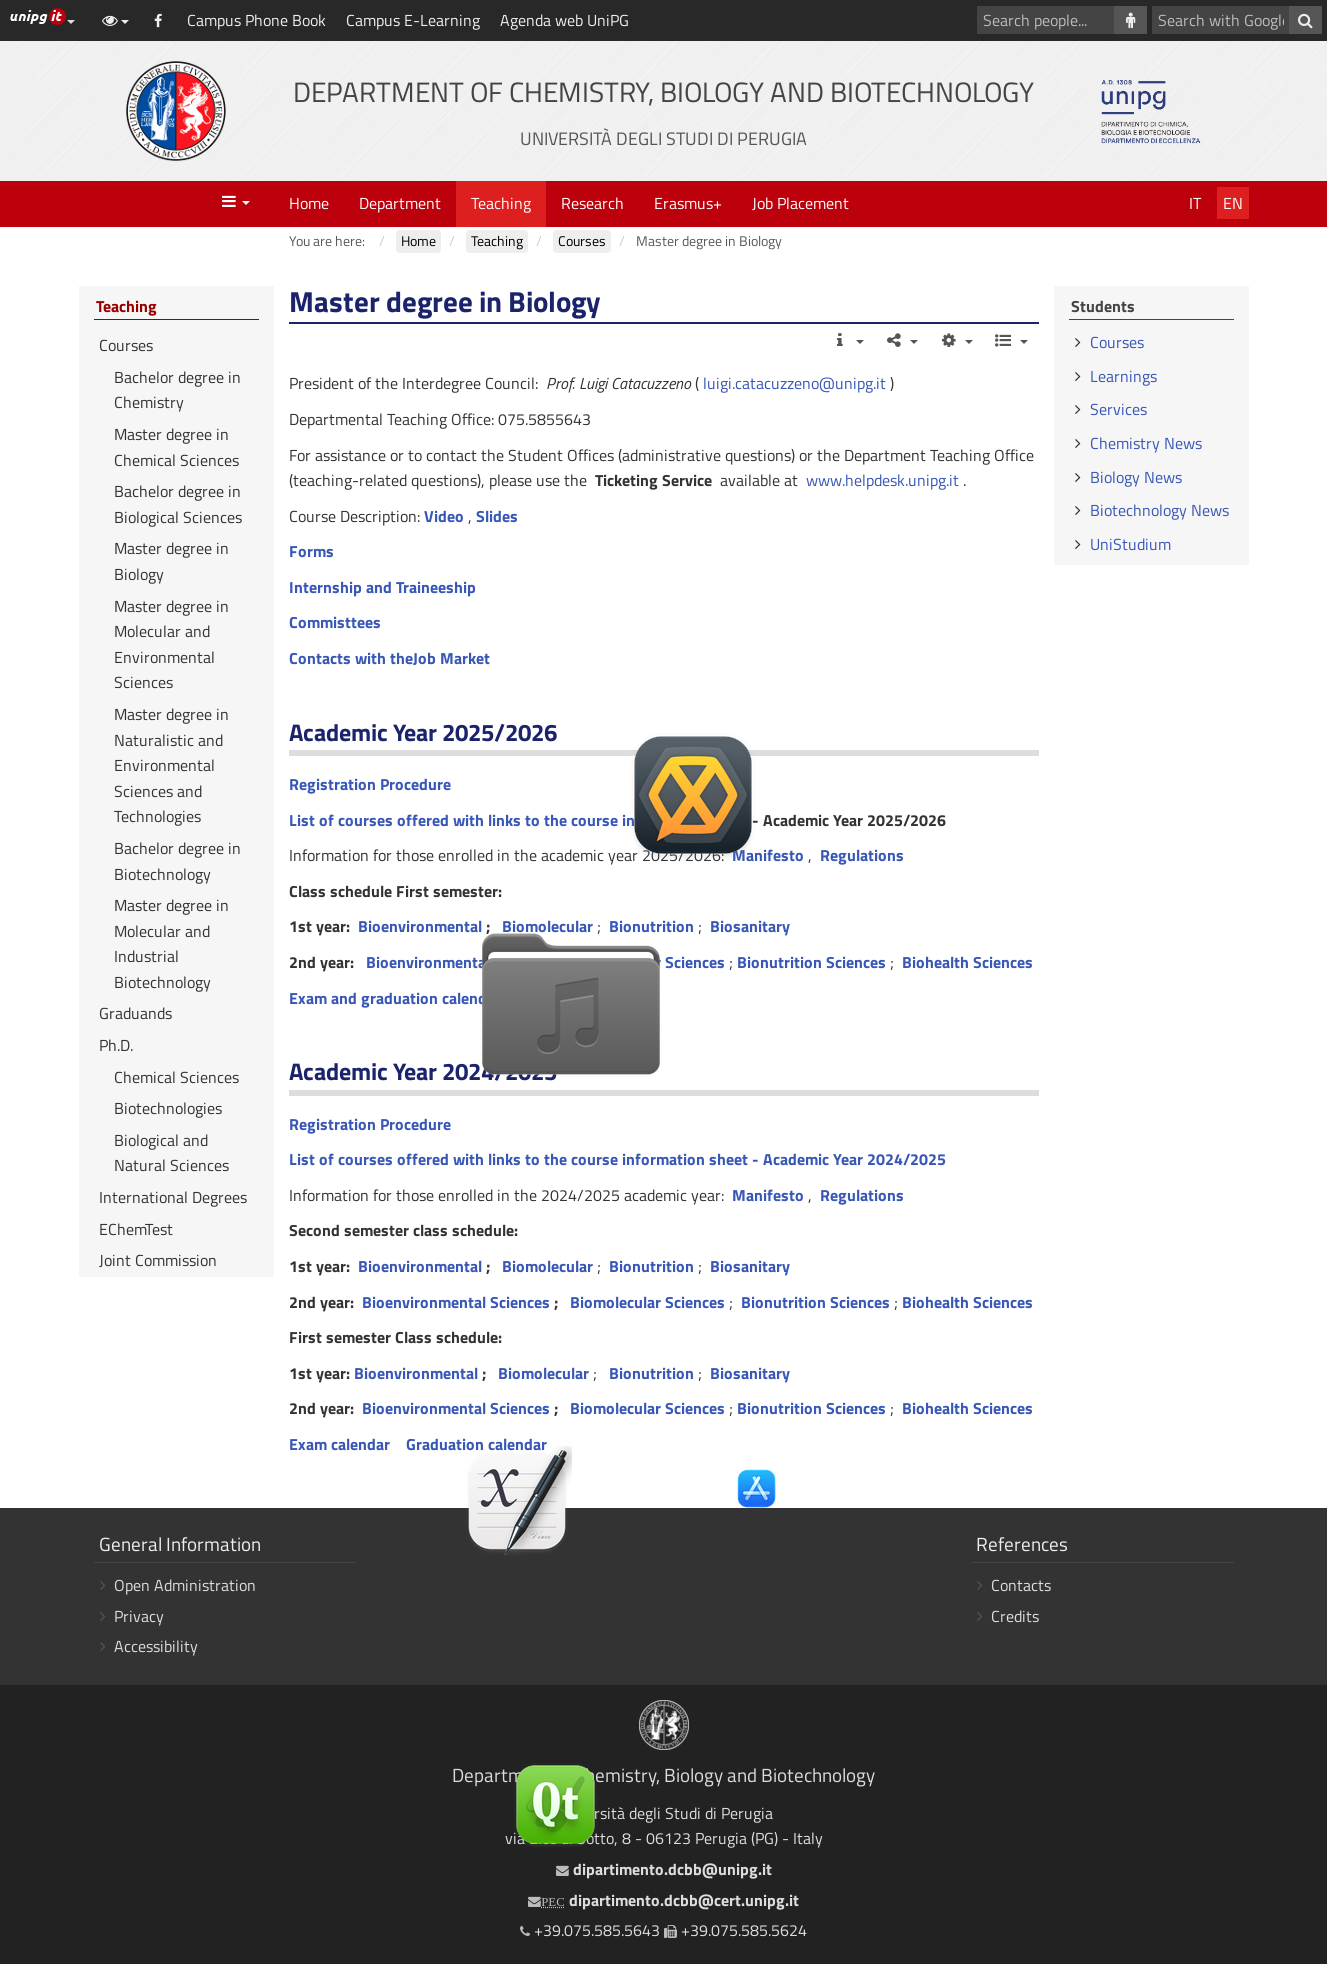 The width and height of the screenshot is (1327, 1964). Describe the element at coordinates (571, 1004) in the screenshot. I see `open your music files folder` at that location.